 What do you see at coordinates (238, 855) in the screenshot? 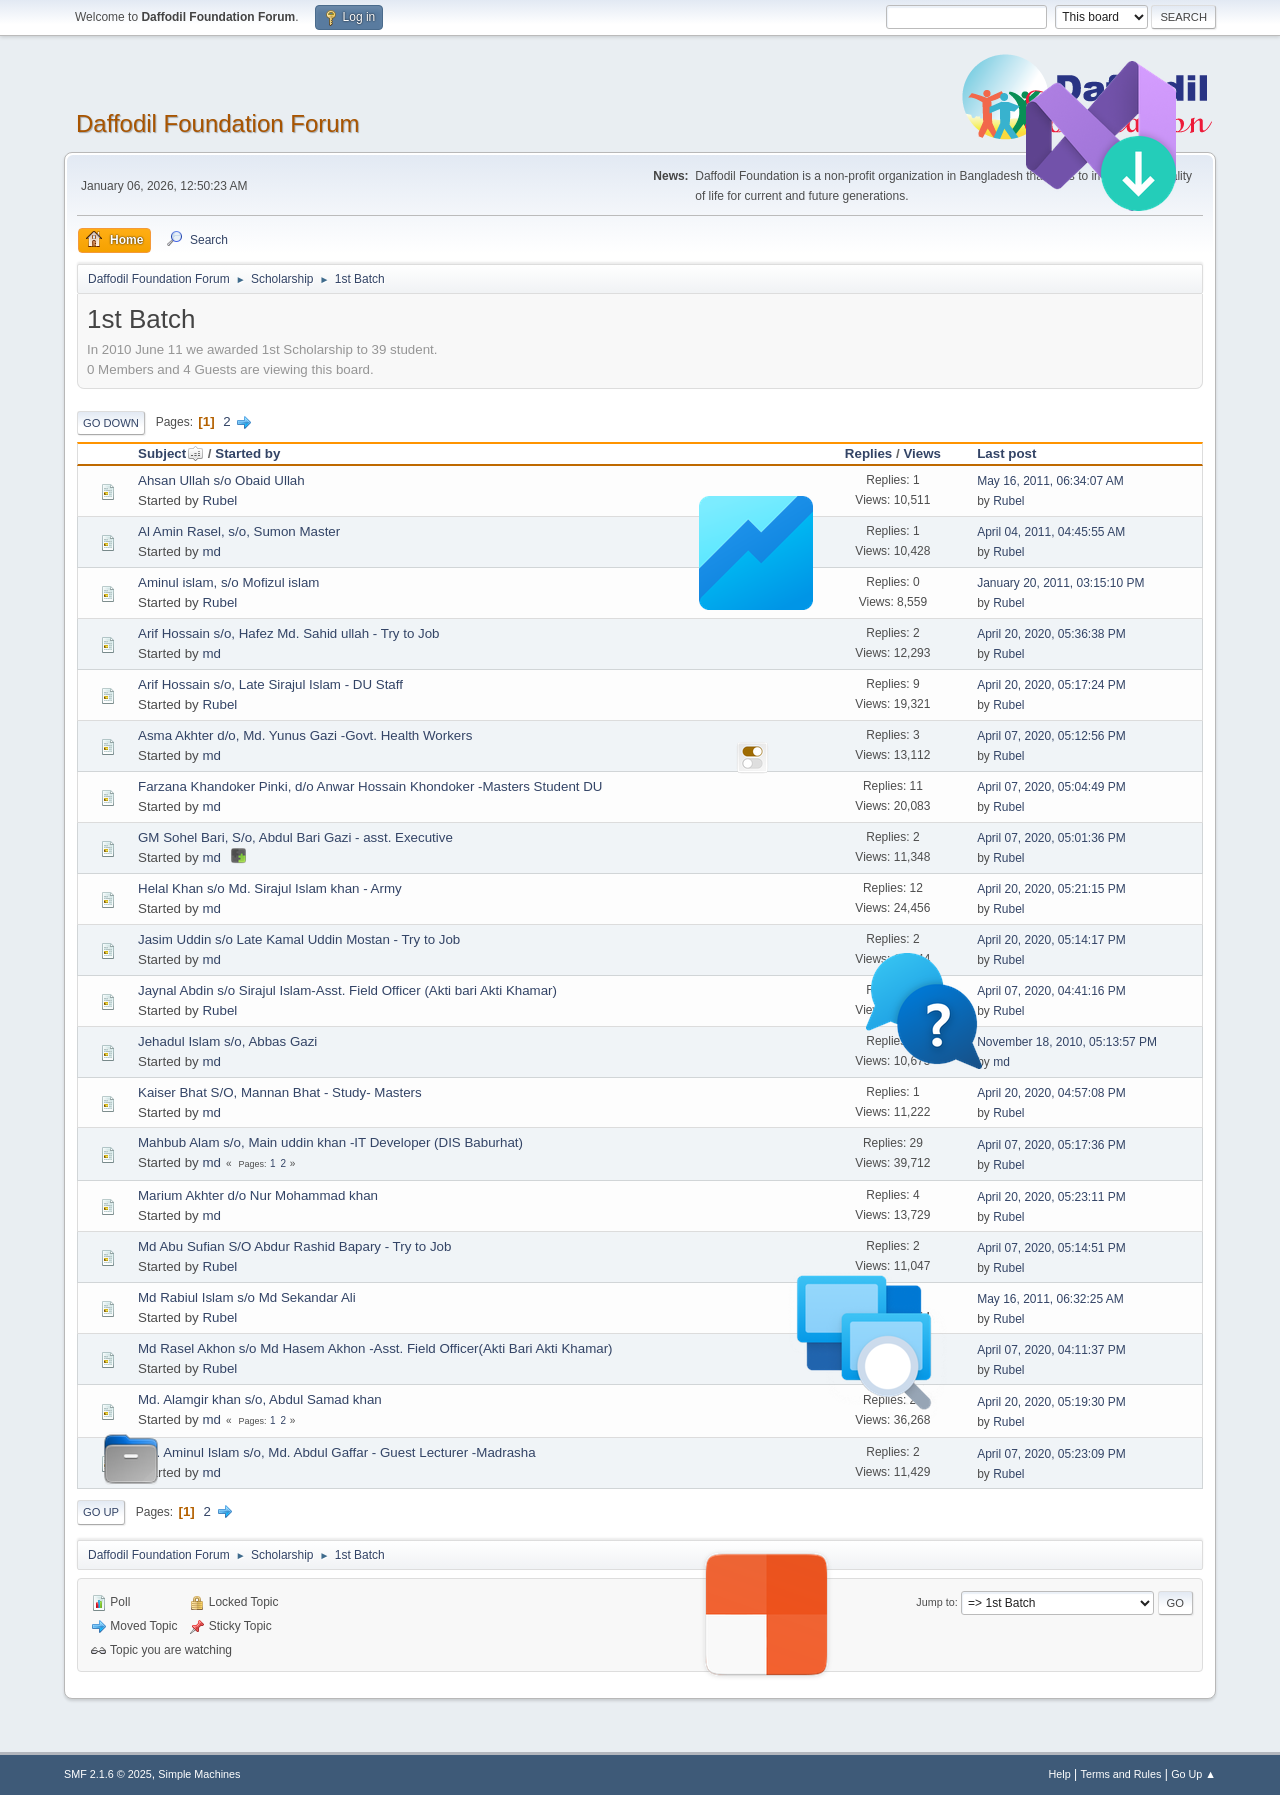
I see `open extension manager app` at bounding box center [238, 855].